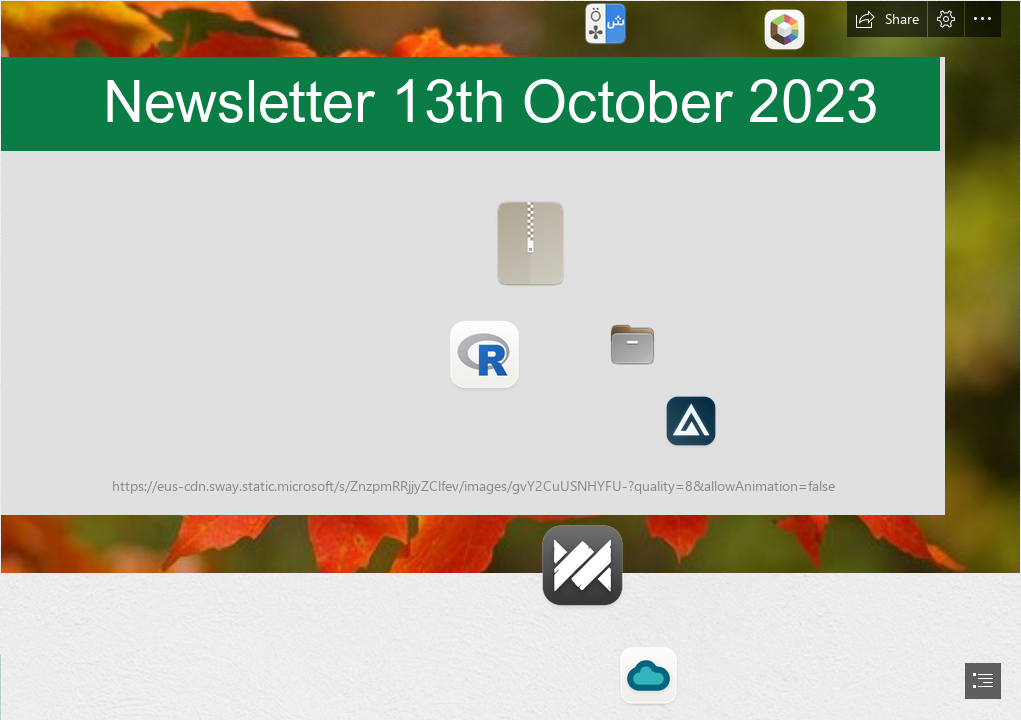 The width and height of the screenshot is (1021, 720). What do you see at coordinates (483, 354) in the screenshot?
I see `open R statistical computing application` at bounding box center [483, 354].